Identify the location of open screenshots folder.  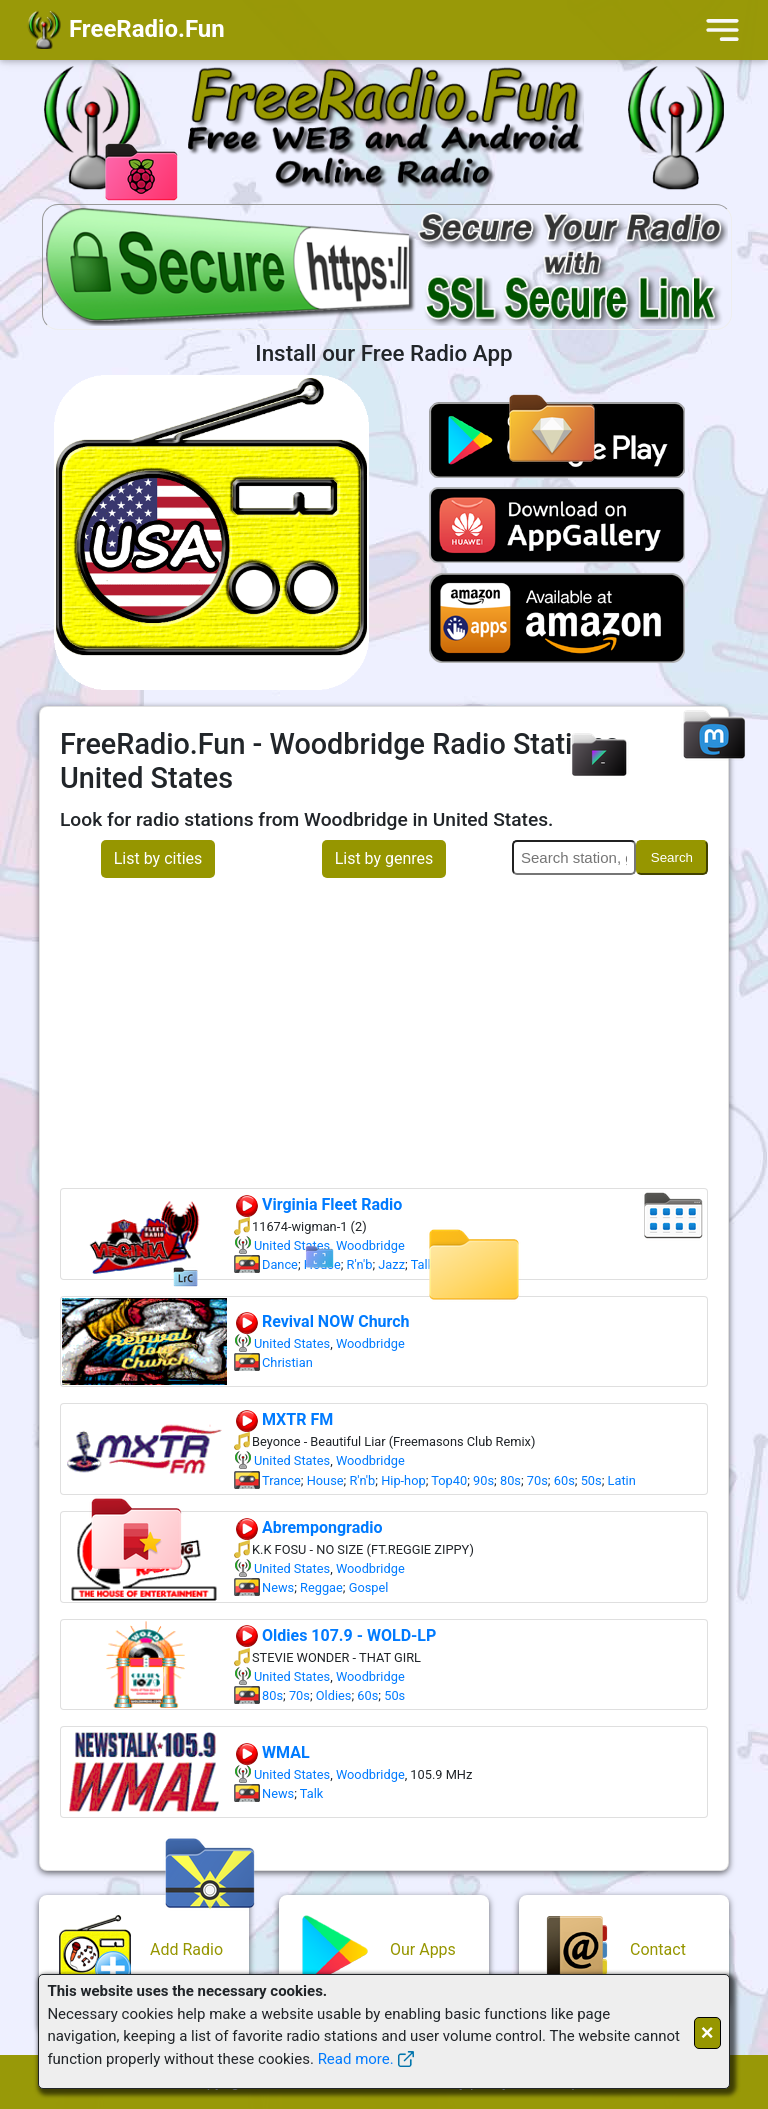
(319, 1257).